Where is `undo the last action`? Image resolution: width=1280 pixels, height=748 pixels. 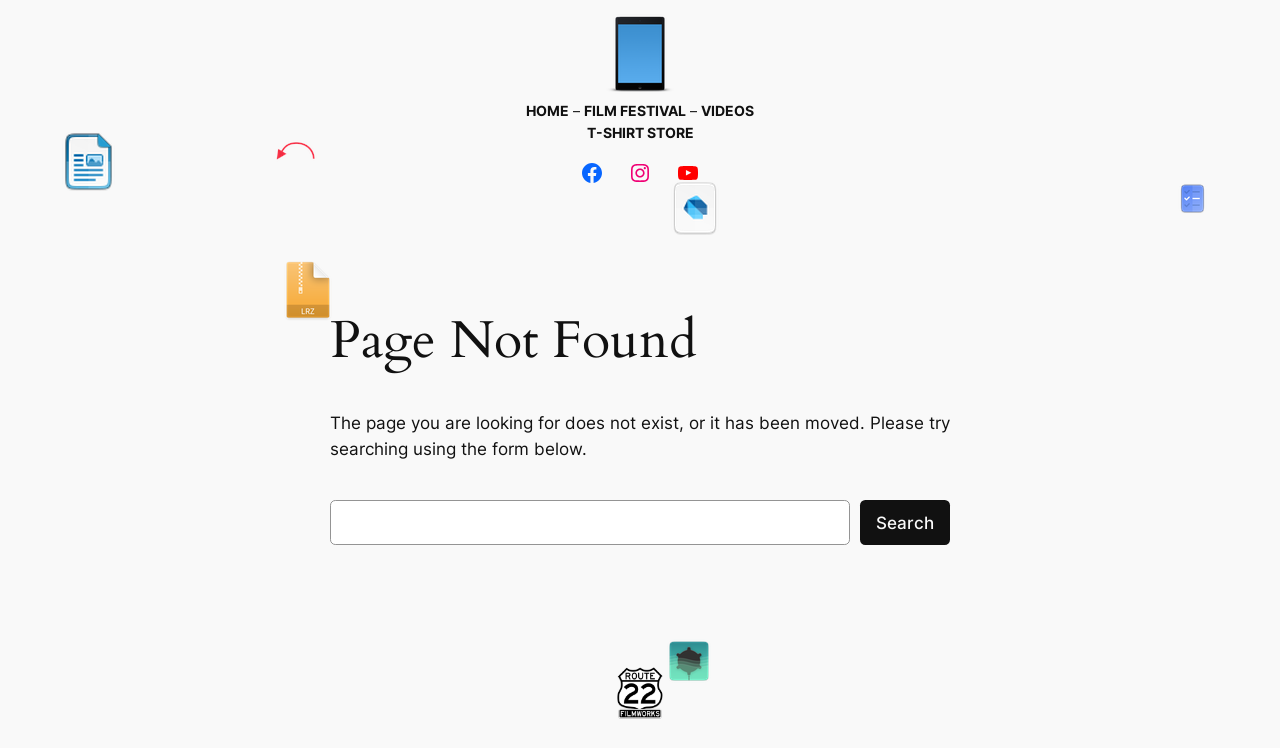 undo the last action is located at coordinates (295, 150).